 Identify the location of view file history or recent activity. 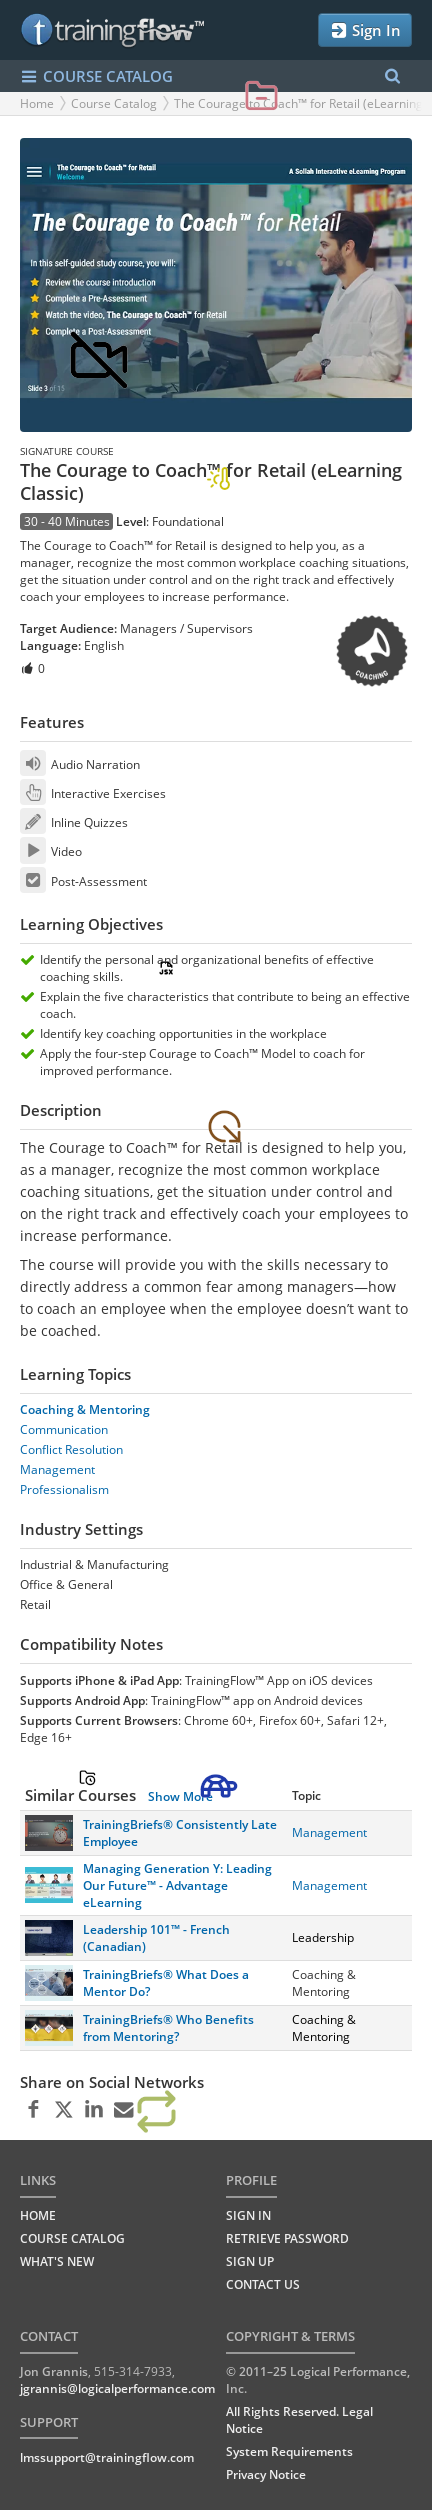
(87, 1777).